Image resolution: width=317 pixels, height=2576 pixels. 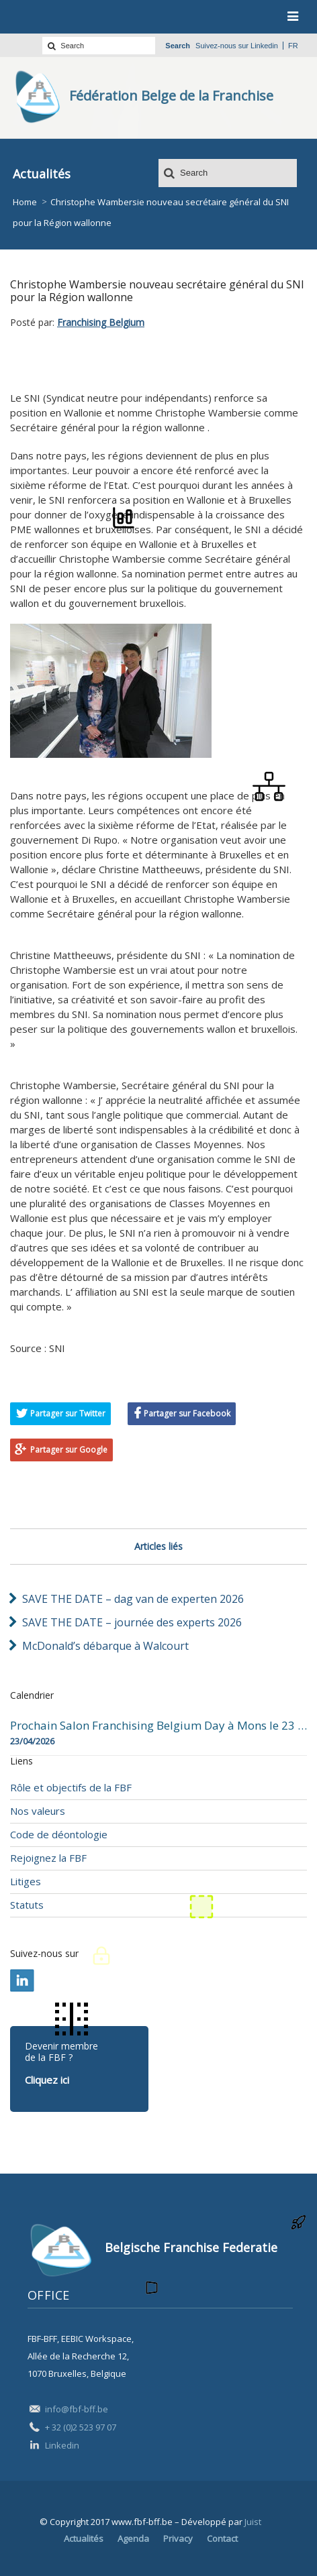 I want to click on view stacked column chart data, so click(x=124, y=518).